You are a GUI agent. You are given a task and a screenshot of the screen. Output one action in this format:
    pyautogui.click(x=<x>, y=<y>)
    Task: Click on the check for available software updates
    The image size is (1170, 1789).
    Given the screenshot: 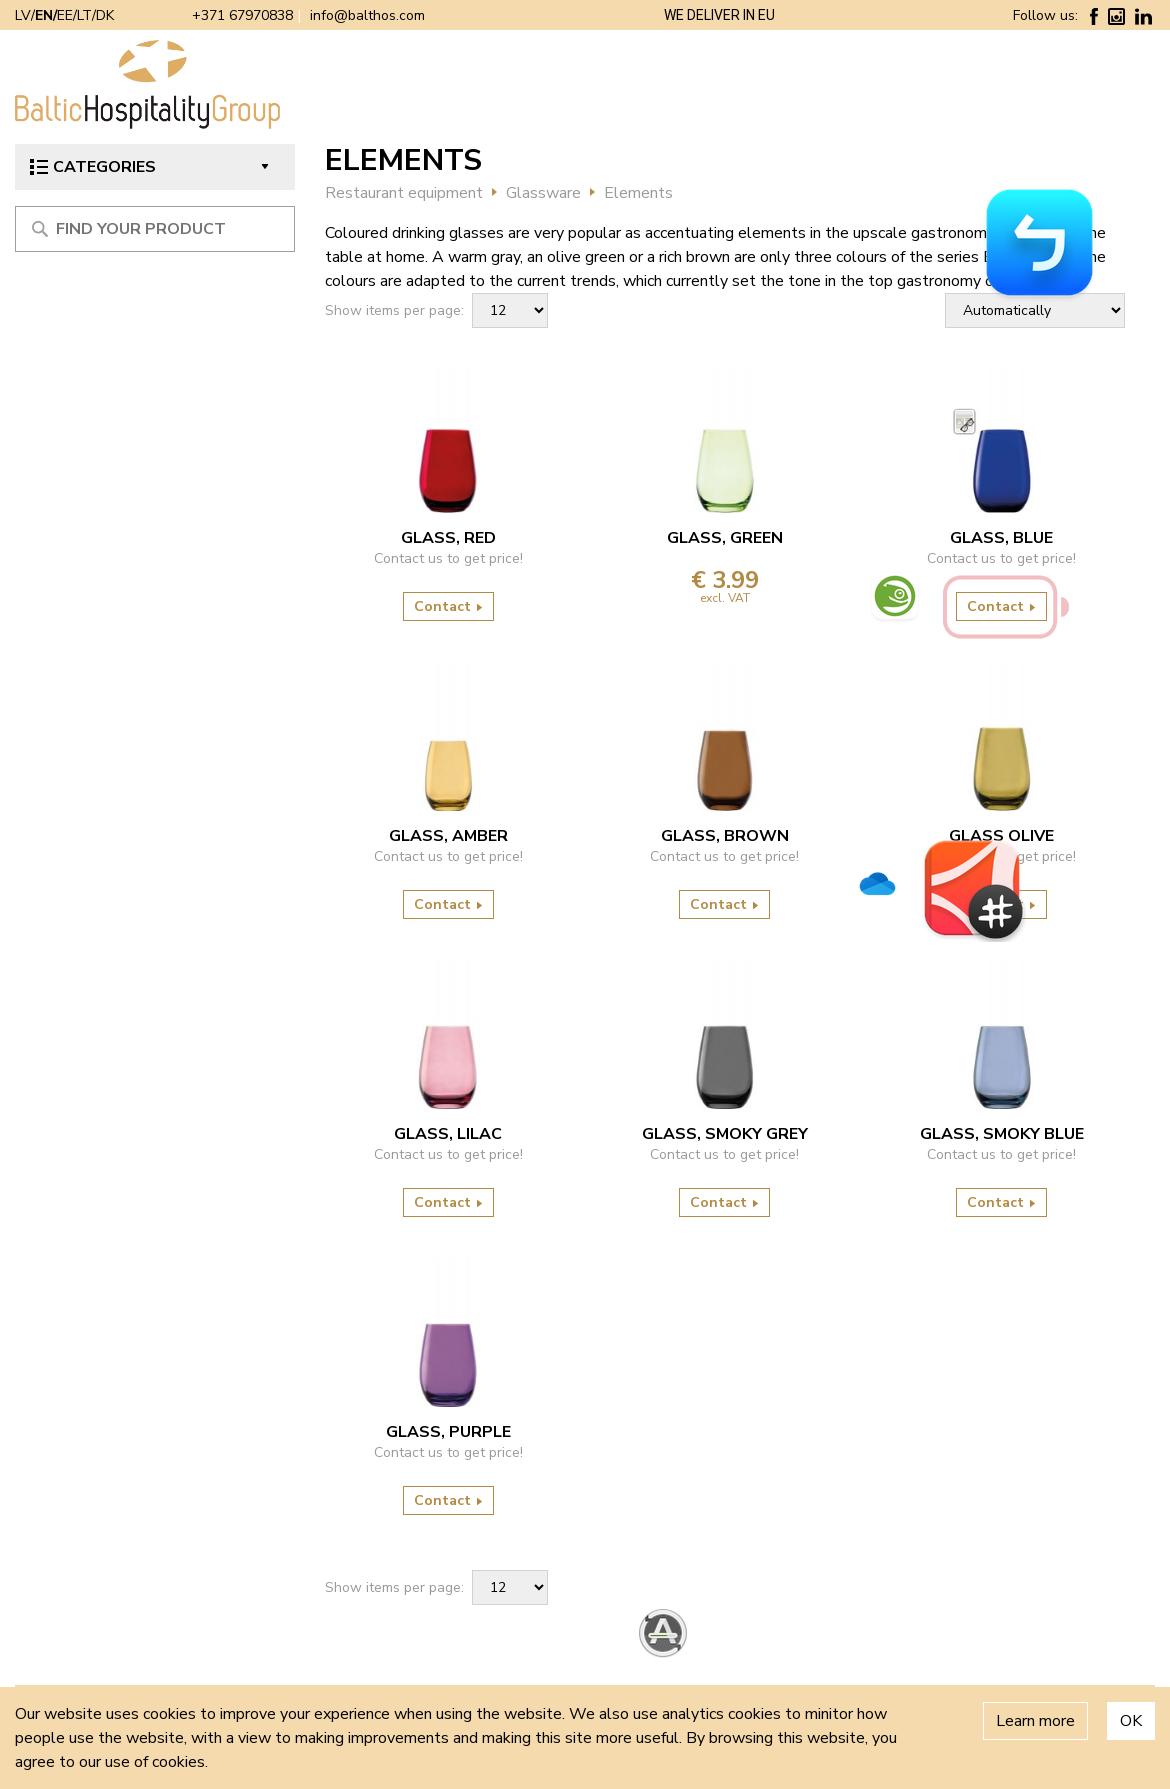 What is the action you would take?
    pyautogui.click(x=663, y=1633)
    